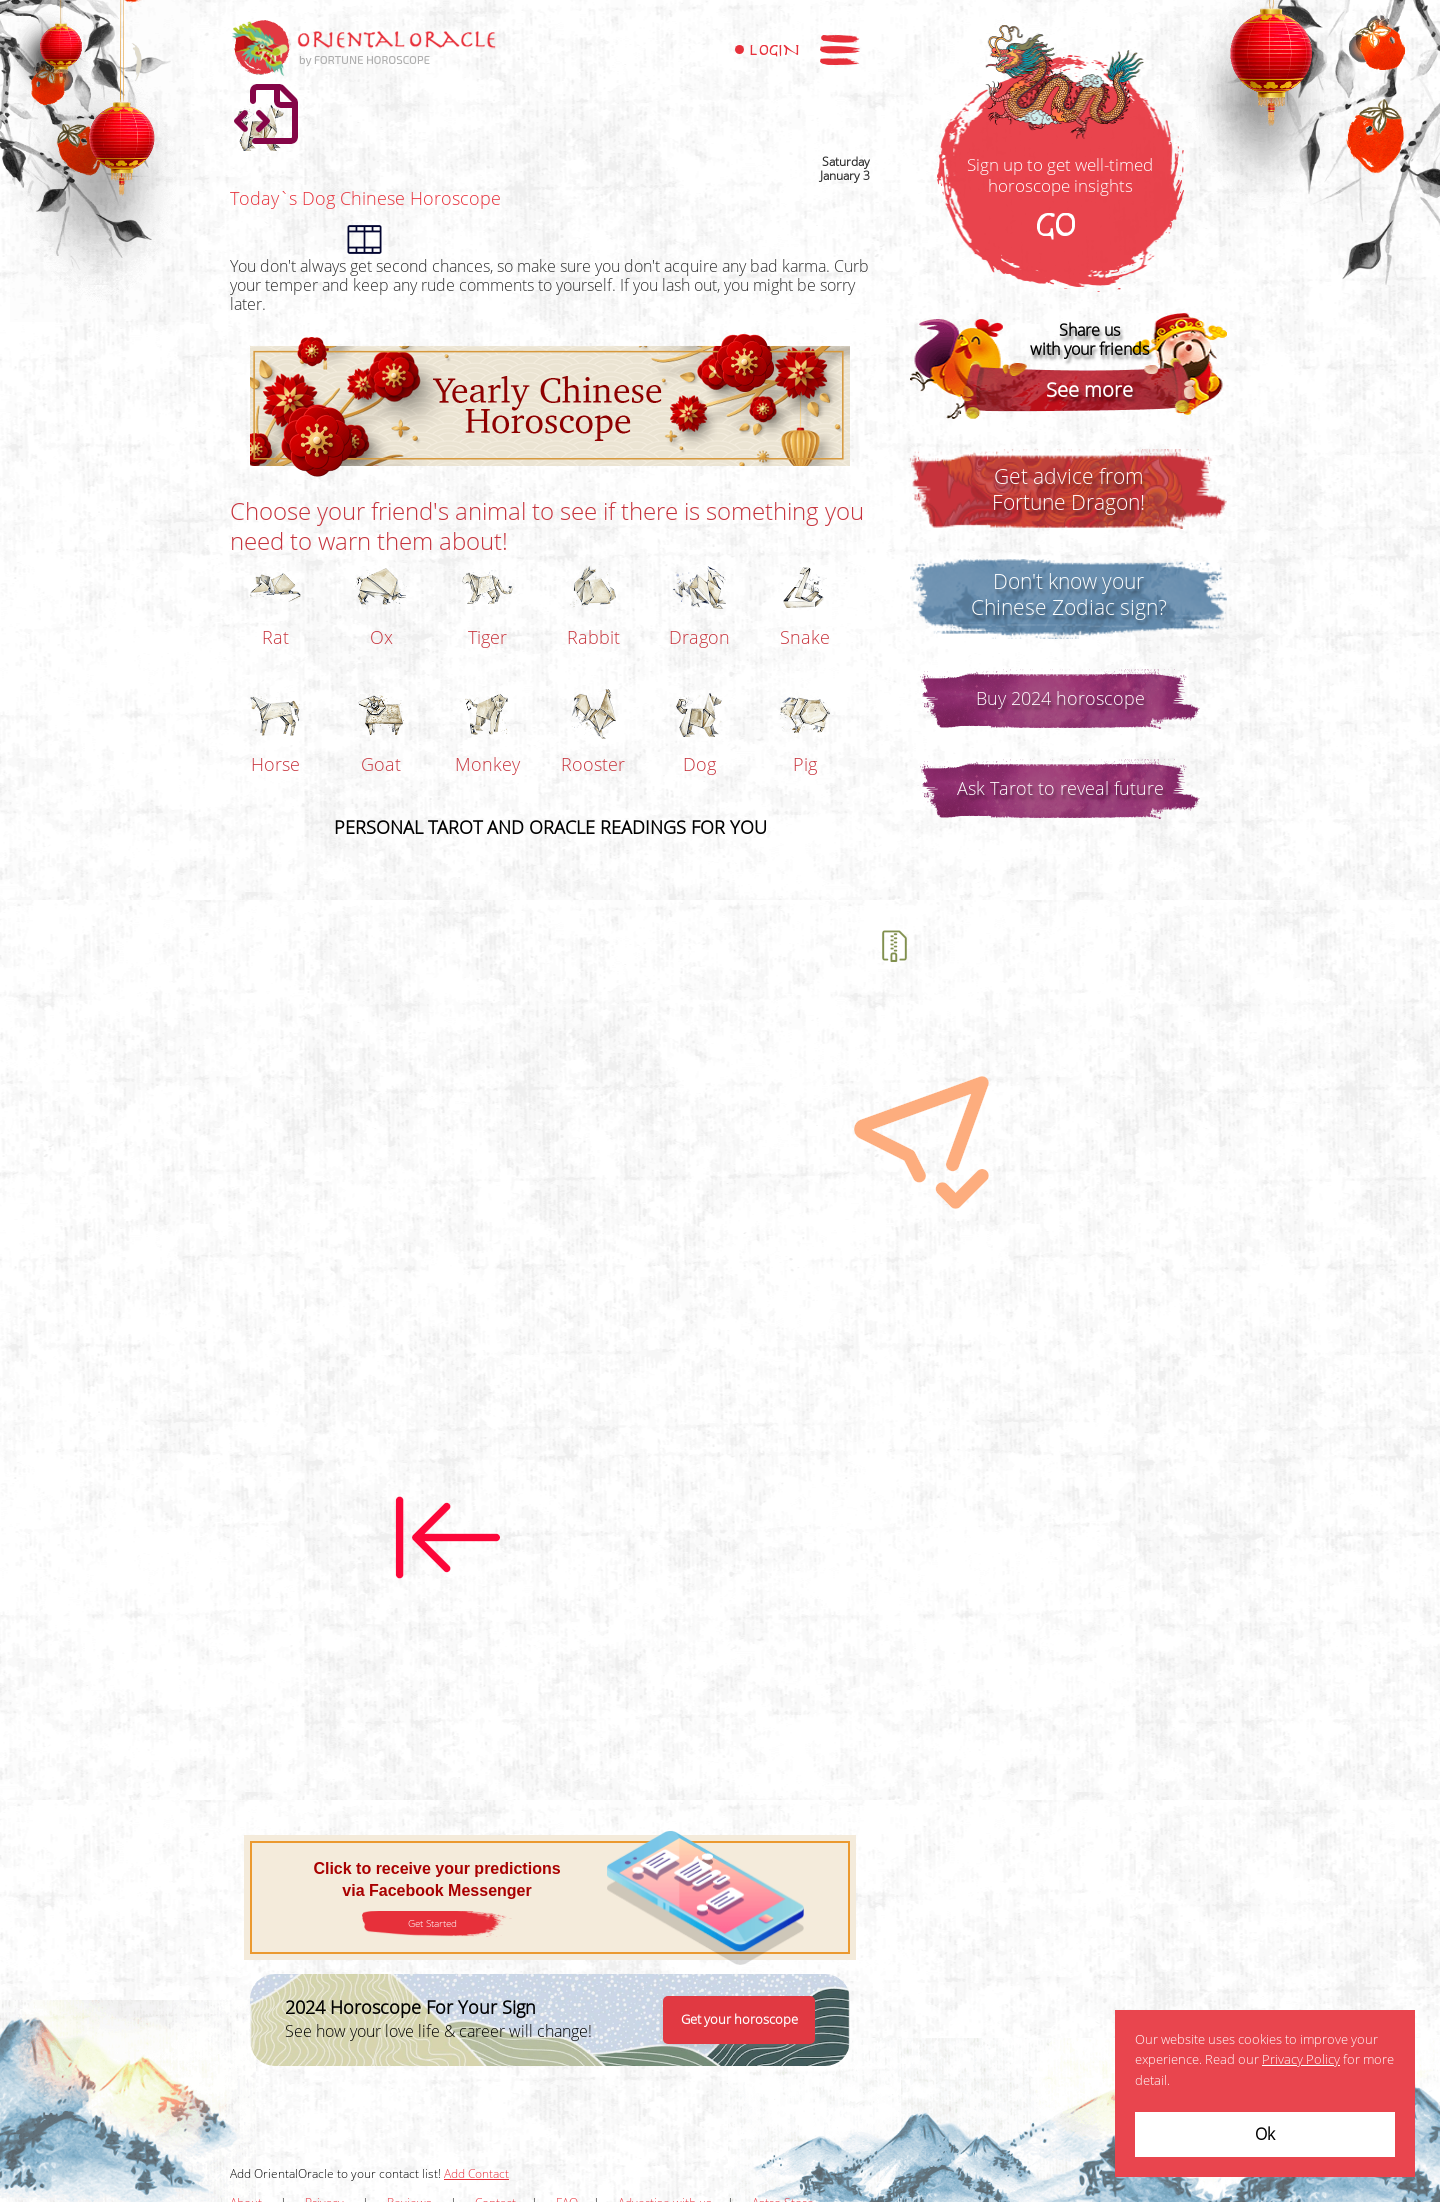 This screenshot has height=2202, width=1440. Describe the element at coordinates (445, 1537) in the screenshot. I see `skip to the beginning of a track or playlist` at that location.